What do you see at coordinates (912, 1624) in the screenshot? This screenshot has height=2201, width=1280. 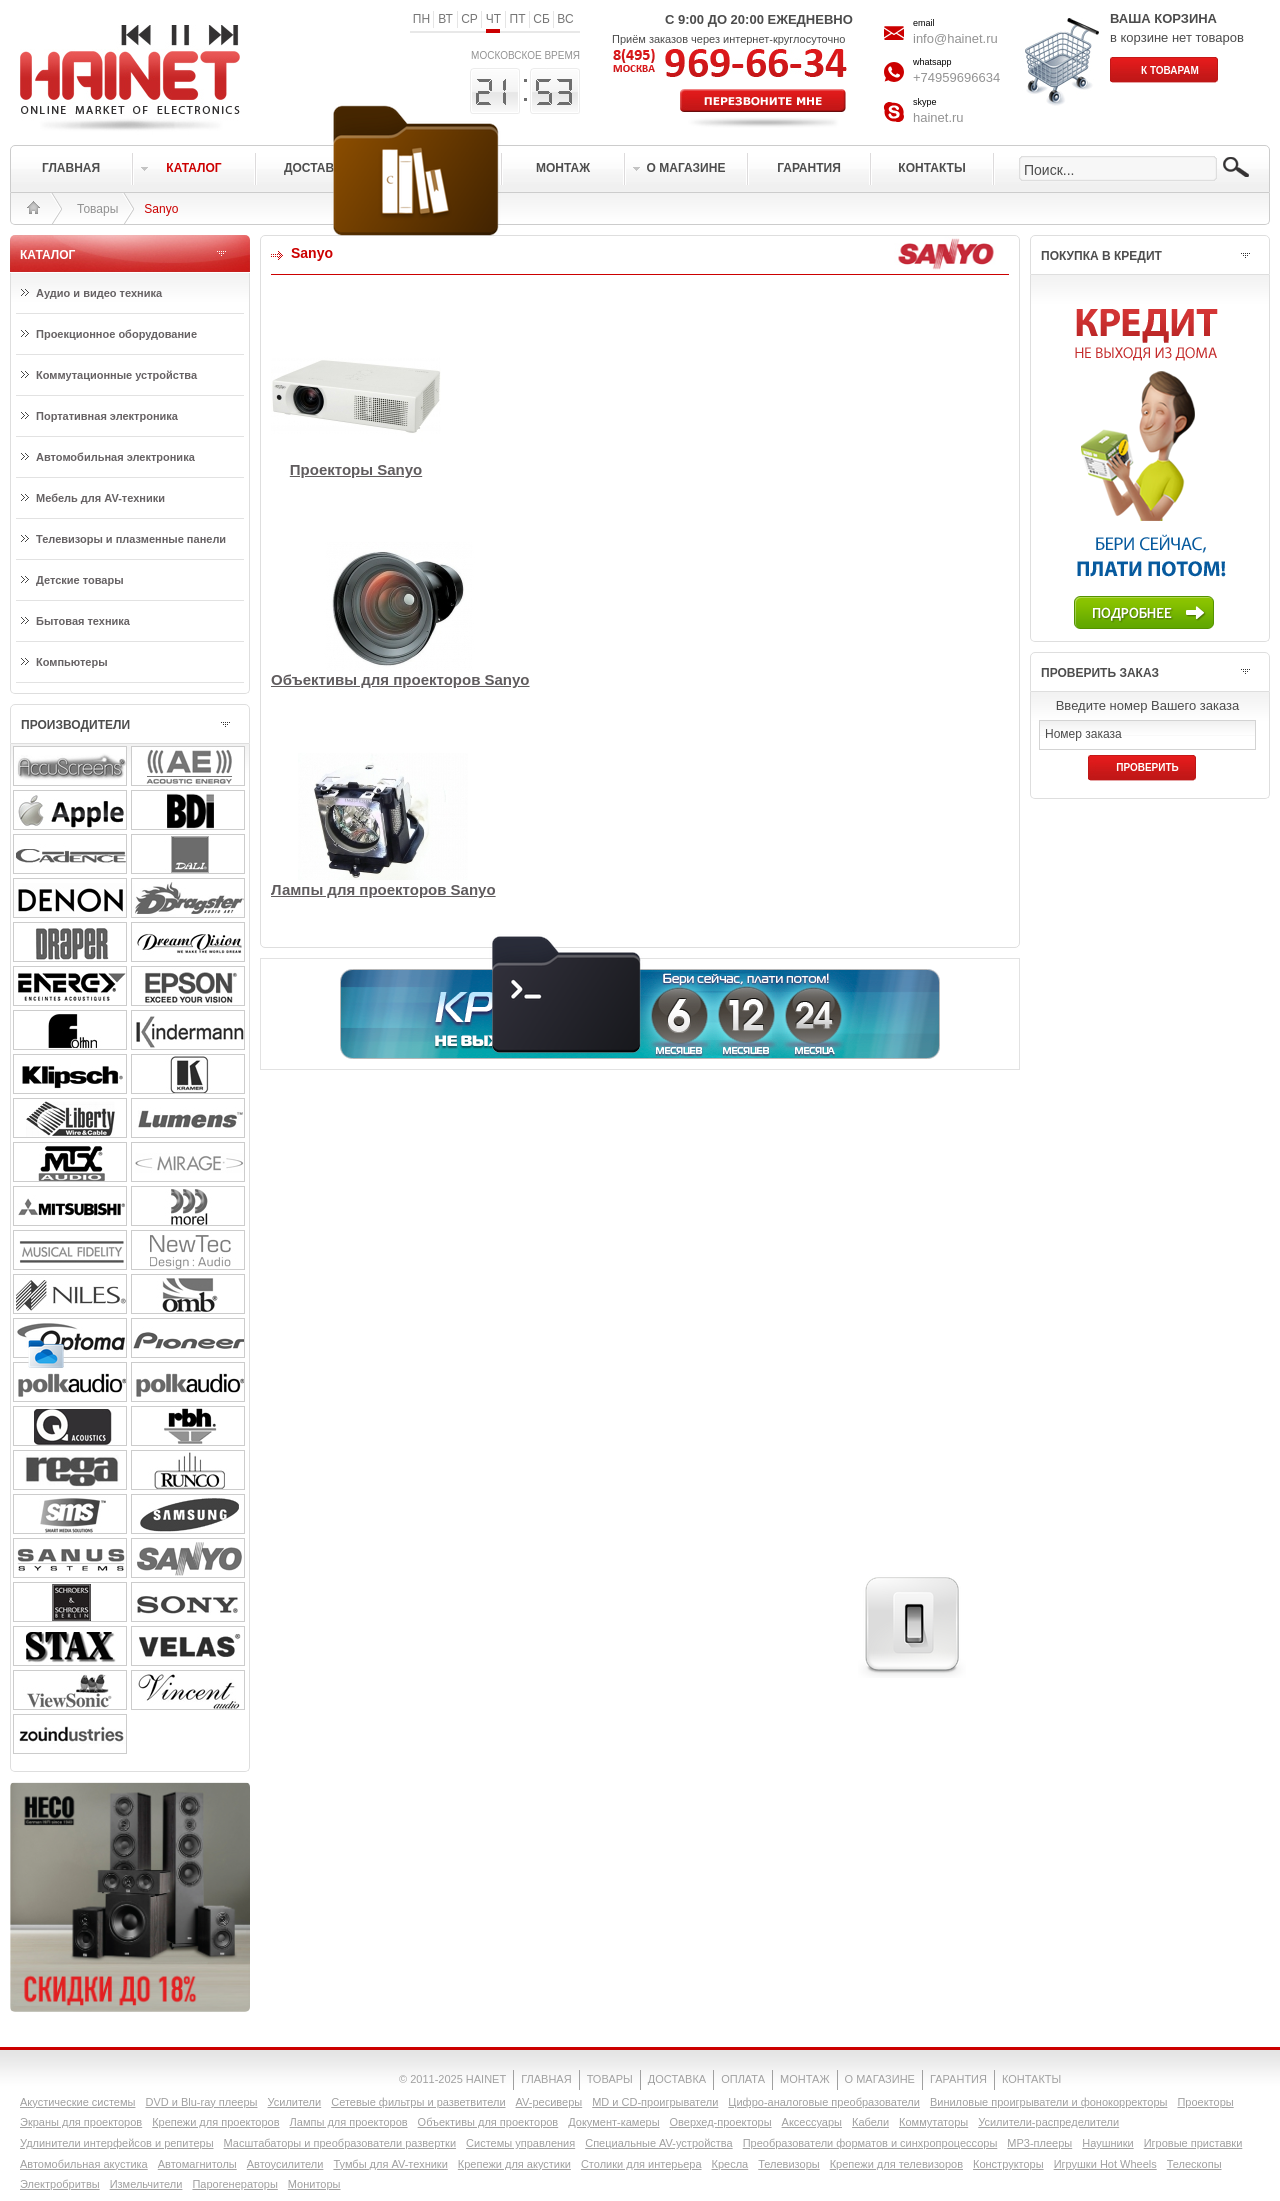 I see `shut down or power off the system` at bounding box center [912, 1624].